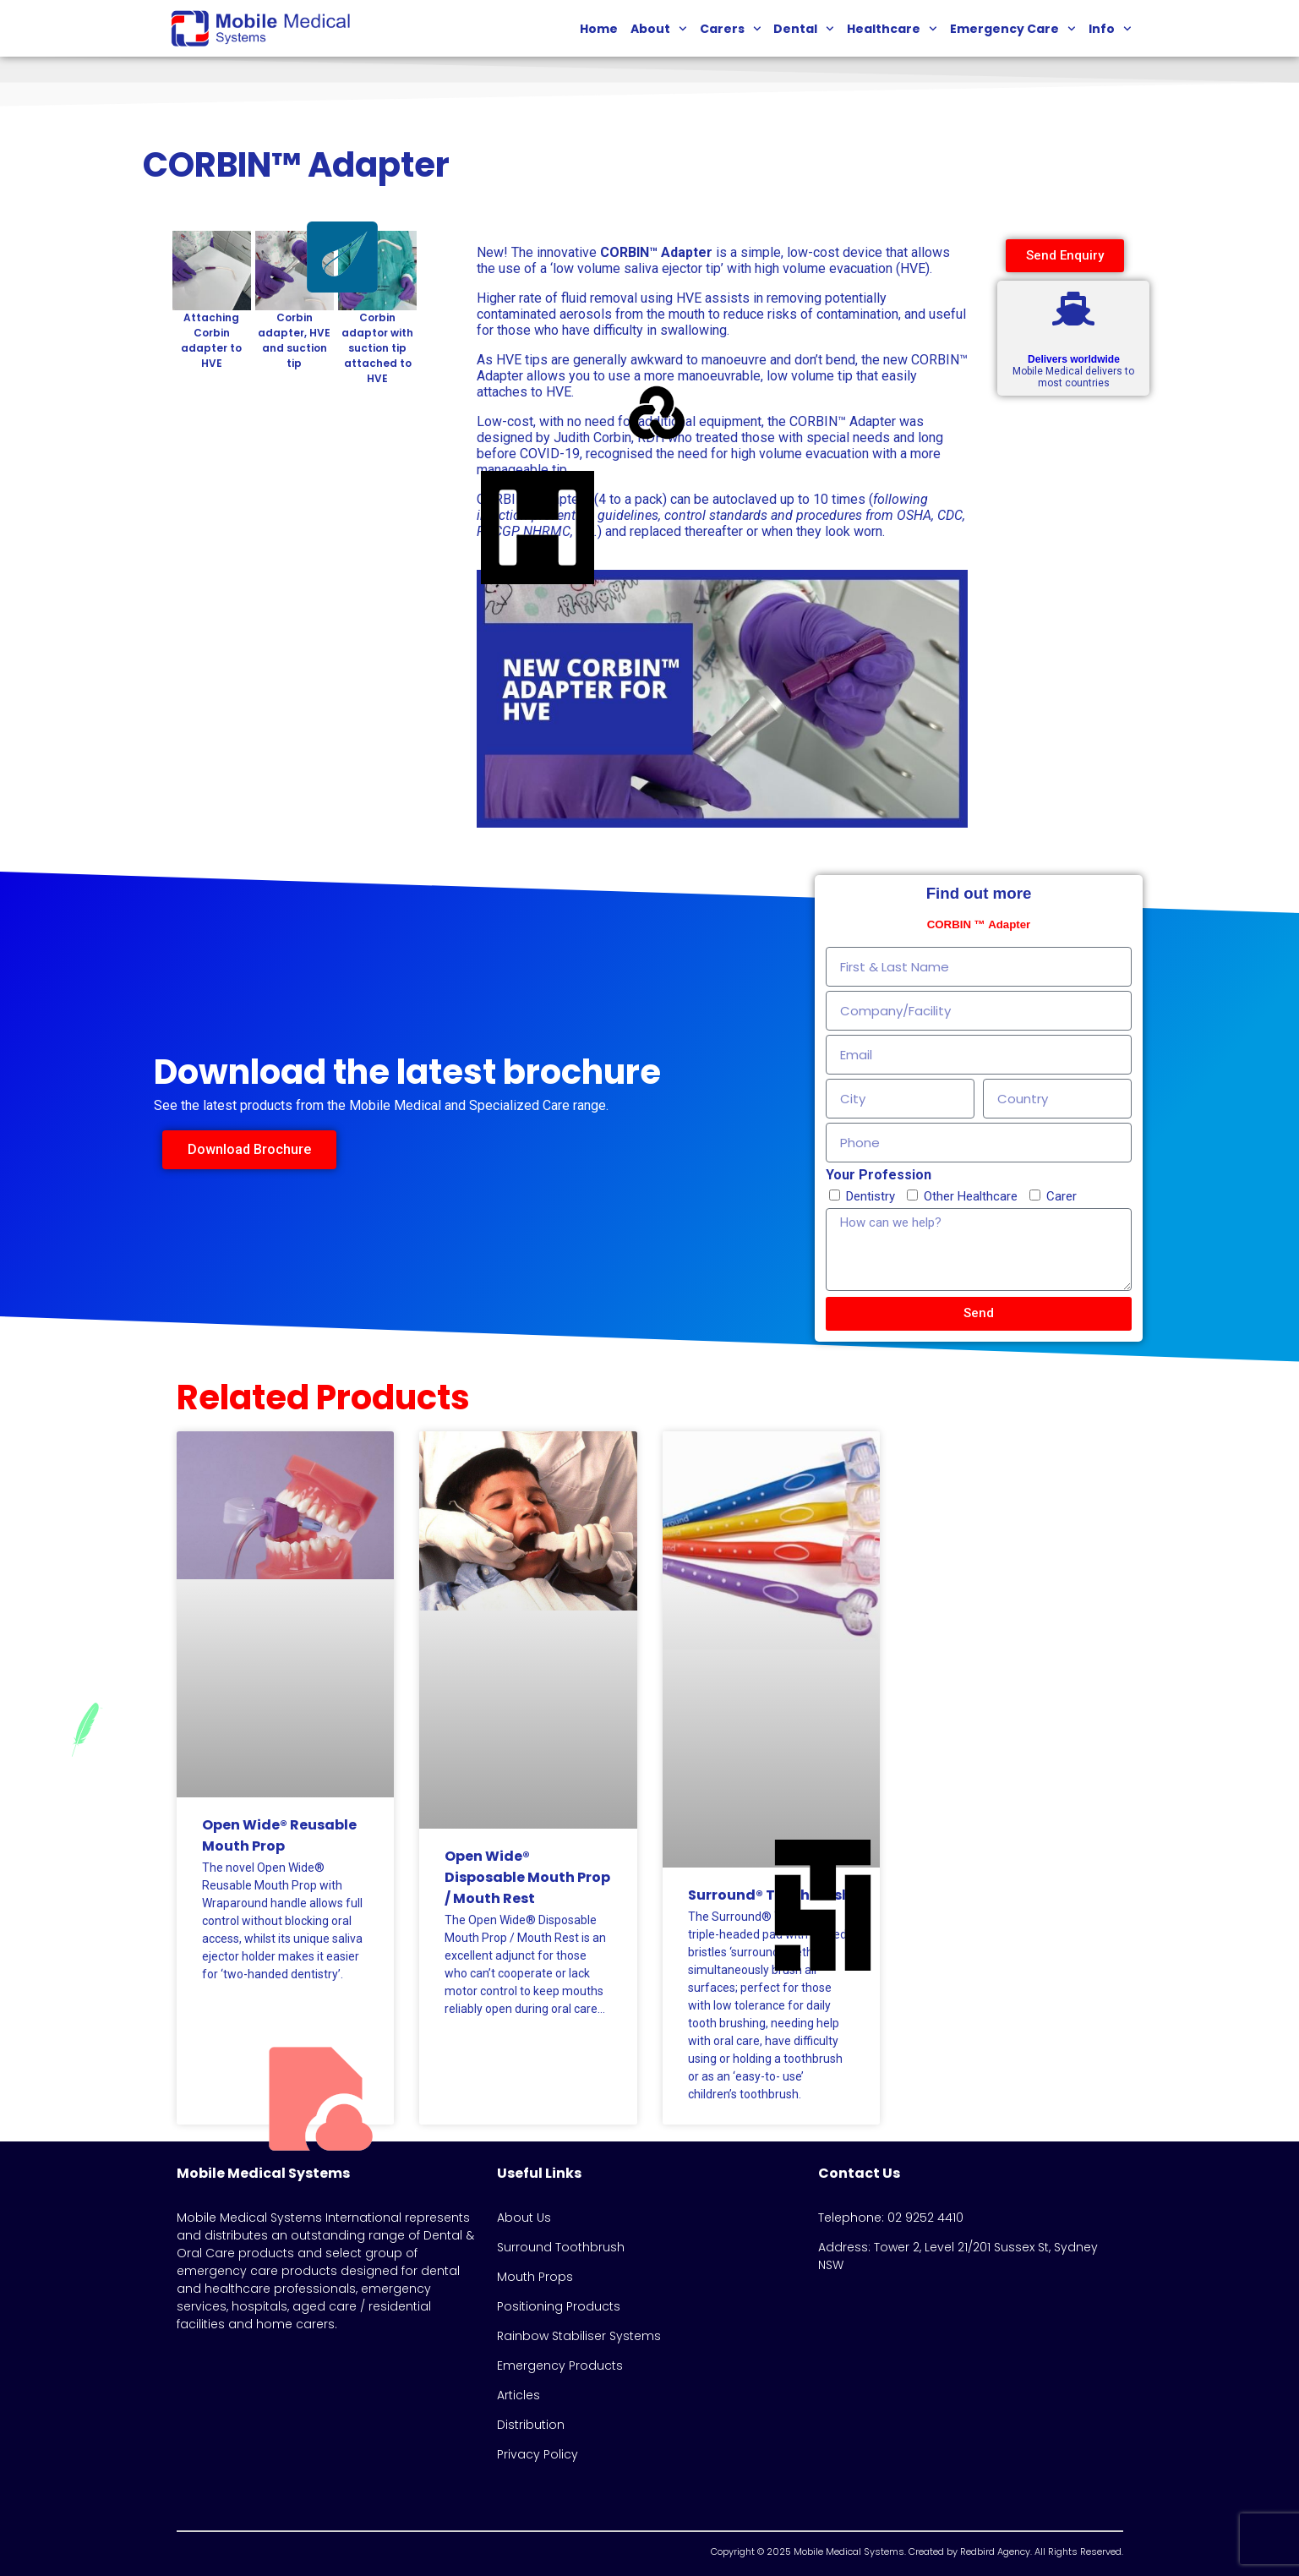  What do you see at coordinates (538, 528) in the screenshot?
I see `hetzner cloud hosting service logo` at bounding box center [538, 528].